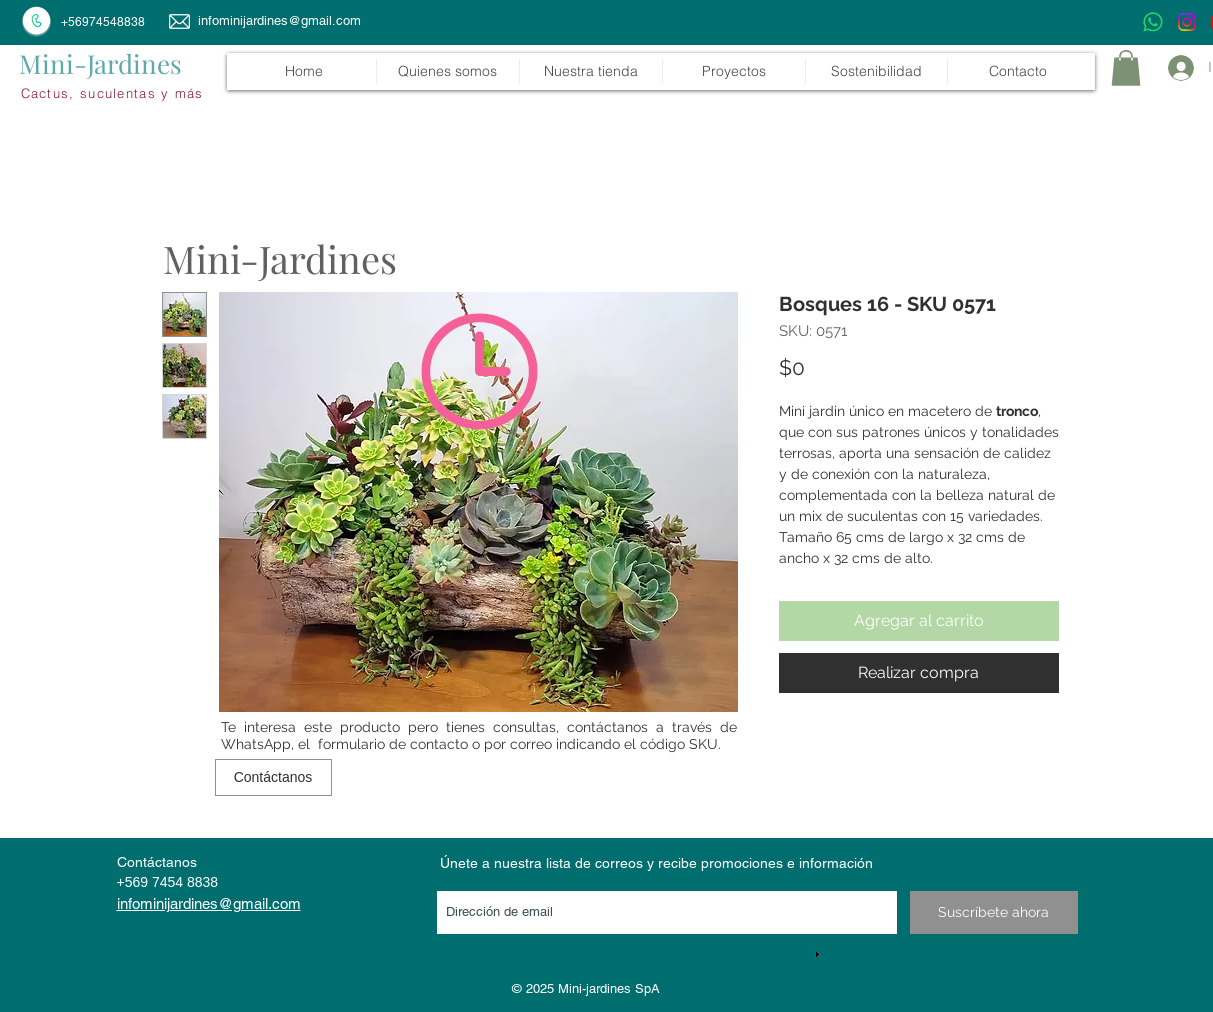  What do you see at coordinates (479, 371) in the screenshot?
I see `view time or clock settings` at bounding box center [479, 371].